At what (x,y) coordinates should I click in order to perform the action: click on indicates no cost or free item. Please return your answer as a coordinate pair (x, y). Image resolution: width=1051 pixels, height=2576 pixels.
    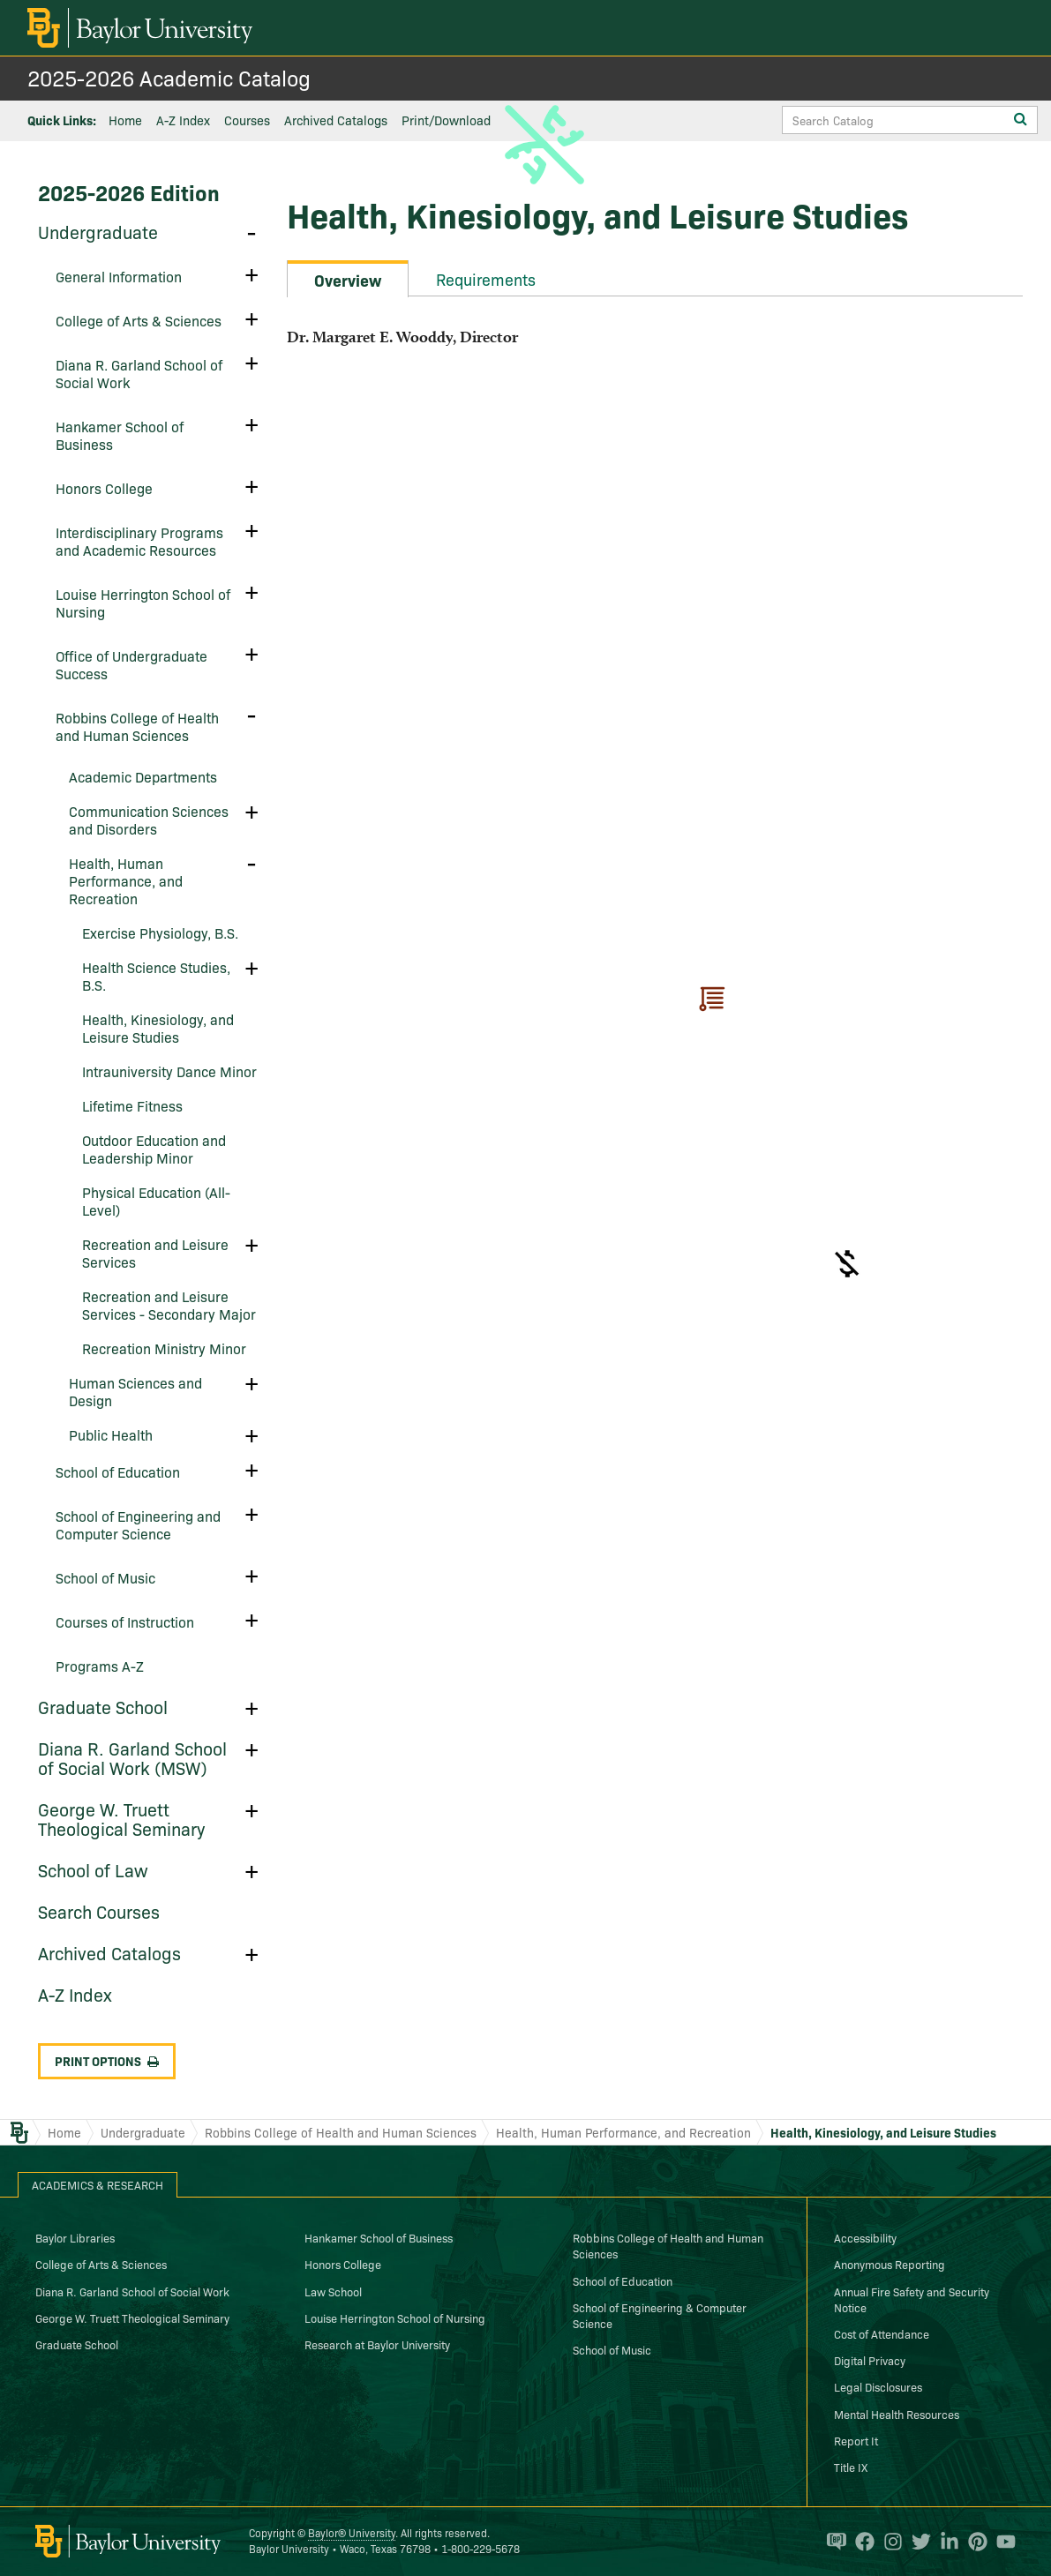
    Looking at the image, I should click on (846, 1263).